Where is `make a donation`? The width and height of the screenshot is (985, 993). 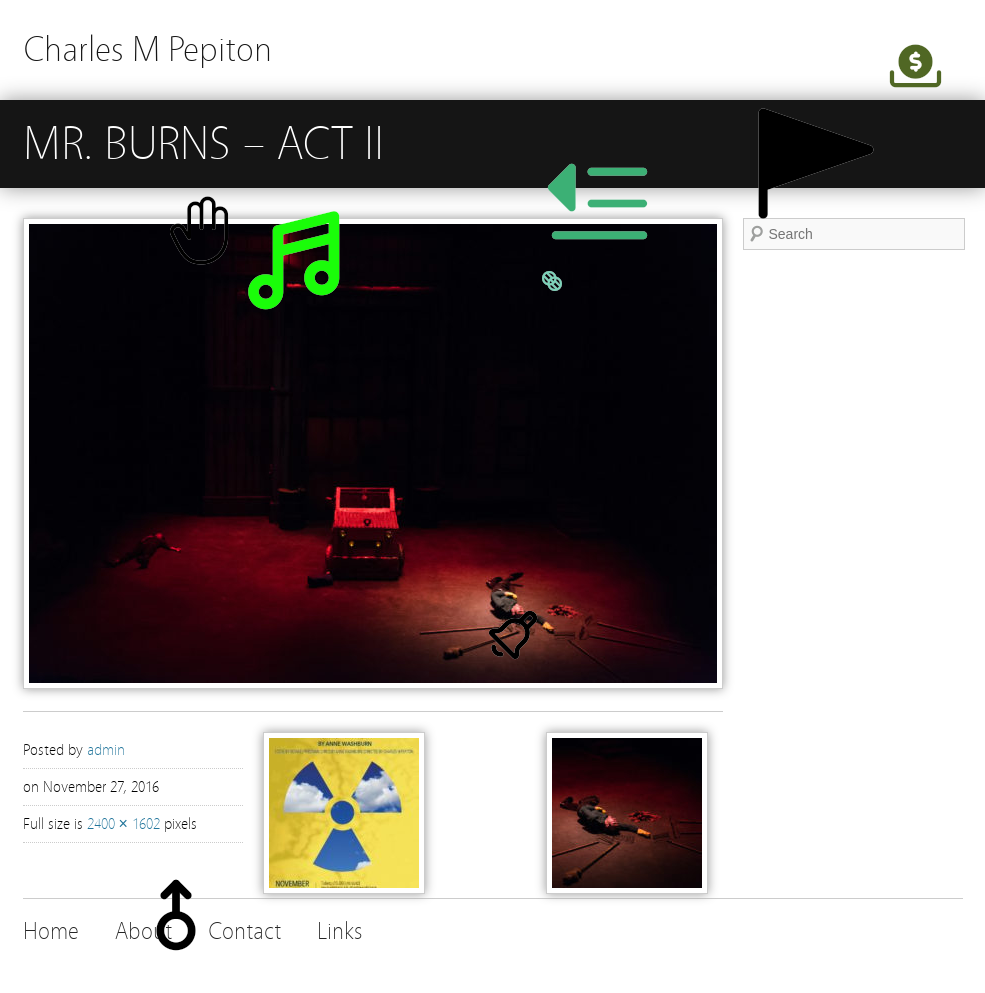
make a donation is located at coordinates (915, 64).